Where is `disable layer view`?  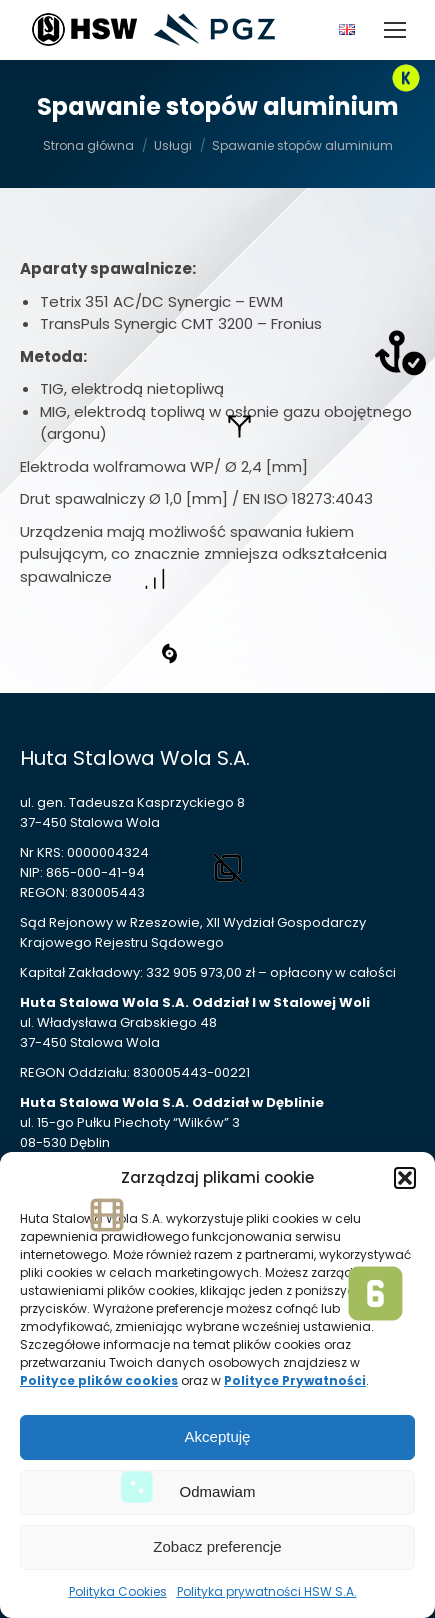 disable layer view is located at coordinates (228, 868).